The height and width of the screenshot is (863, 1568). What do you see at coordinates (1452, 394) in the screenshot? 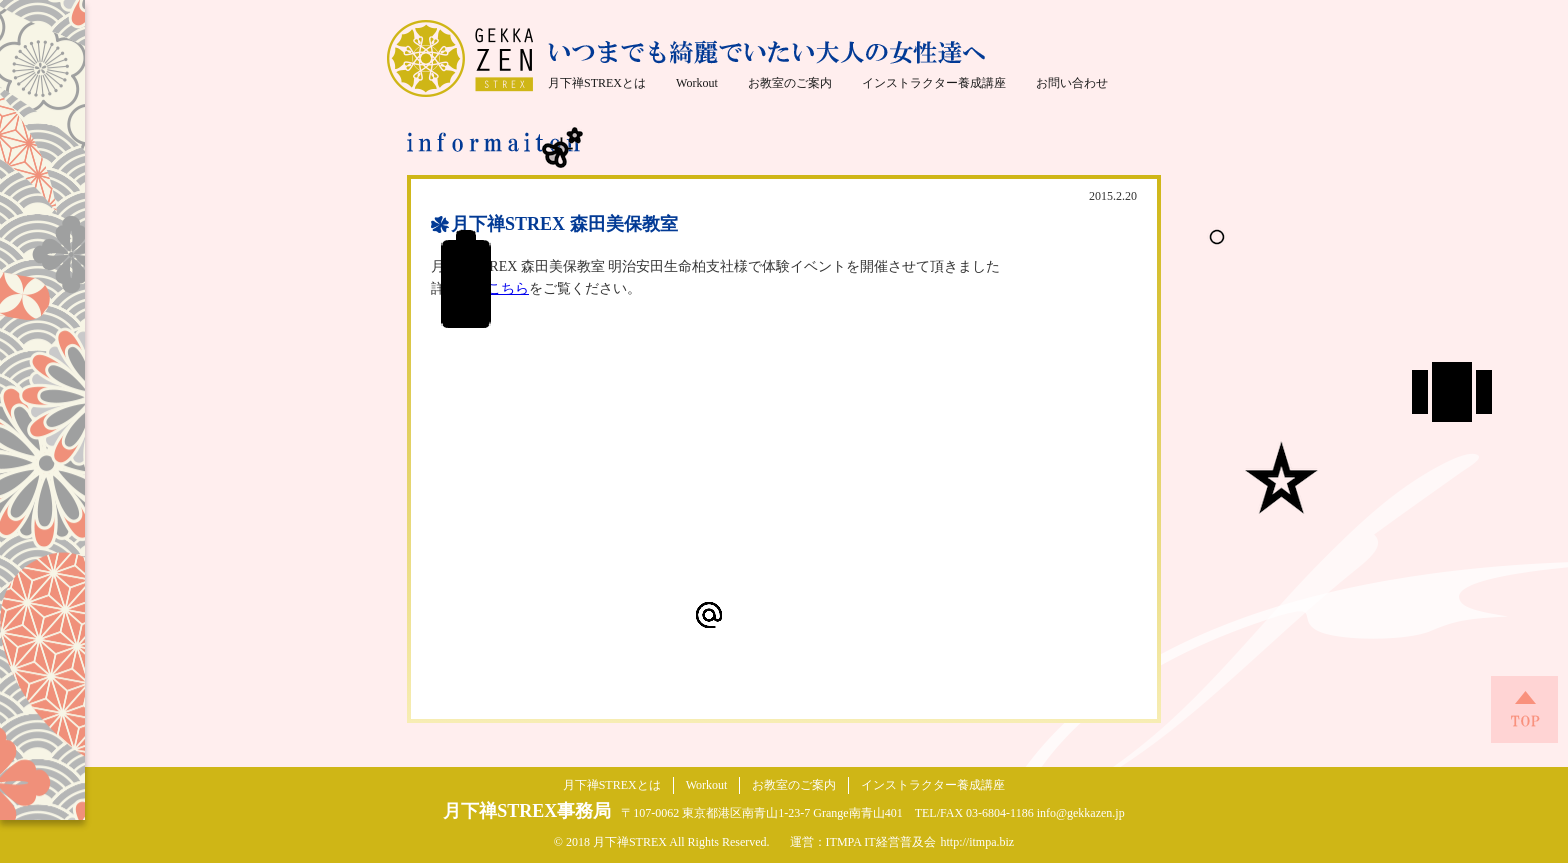
I see `view content in carousel mode` at bounding box center [1452, 394].